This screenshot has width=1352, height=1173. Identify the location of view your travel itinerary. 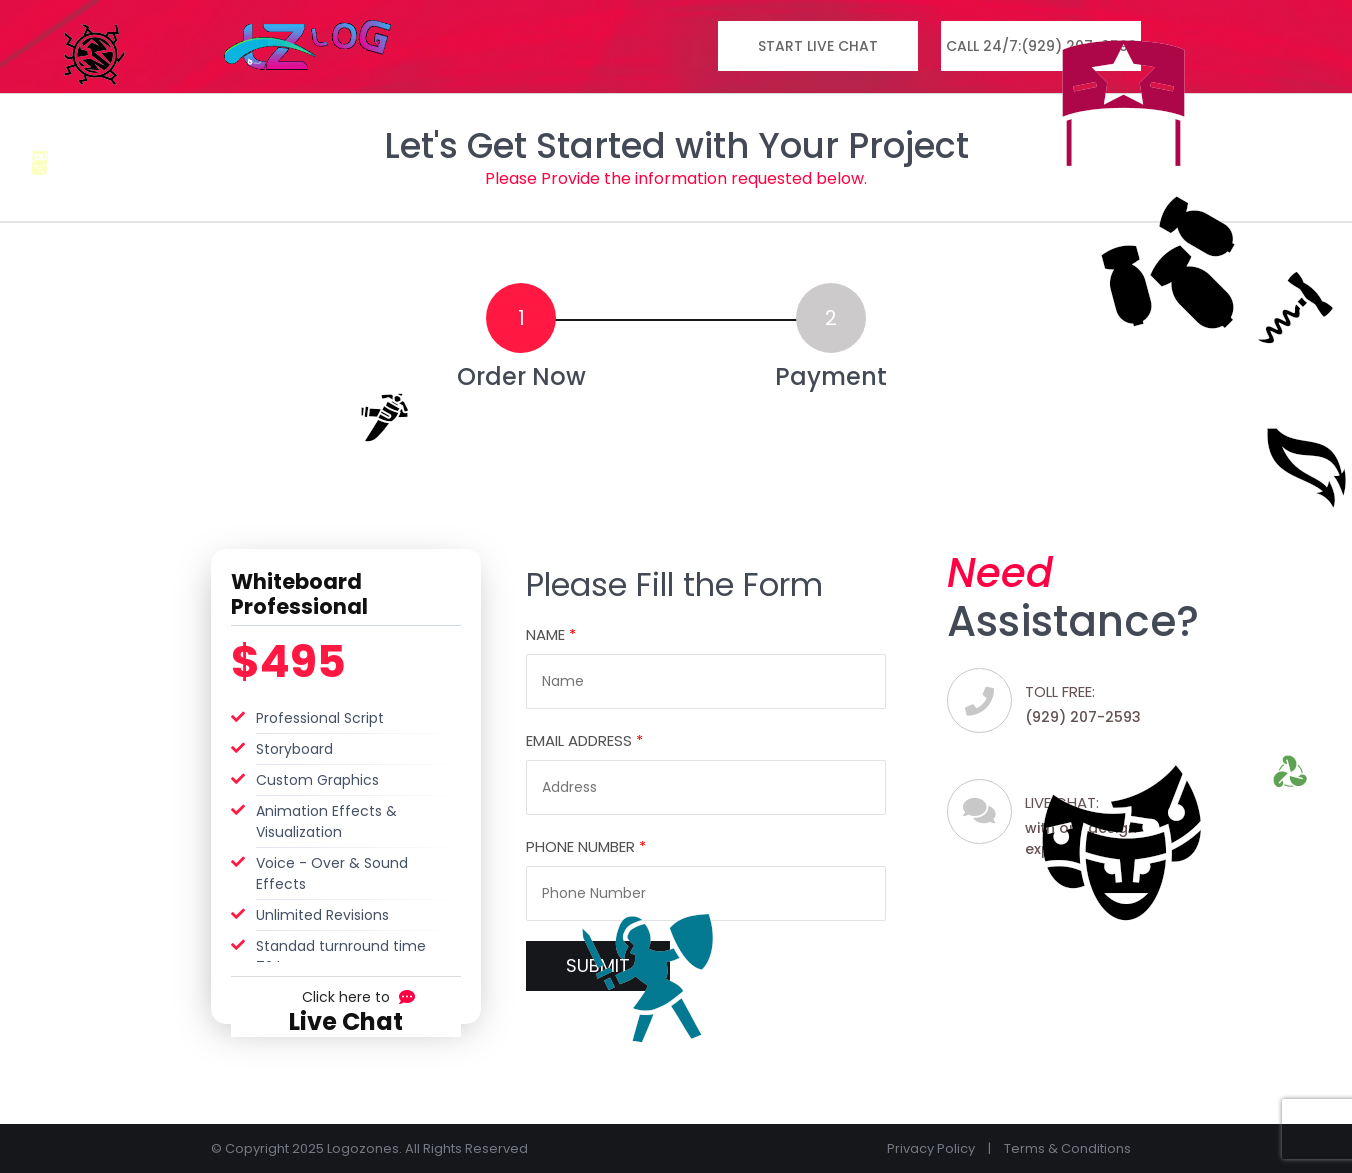
(1306, 468).